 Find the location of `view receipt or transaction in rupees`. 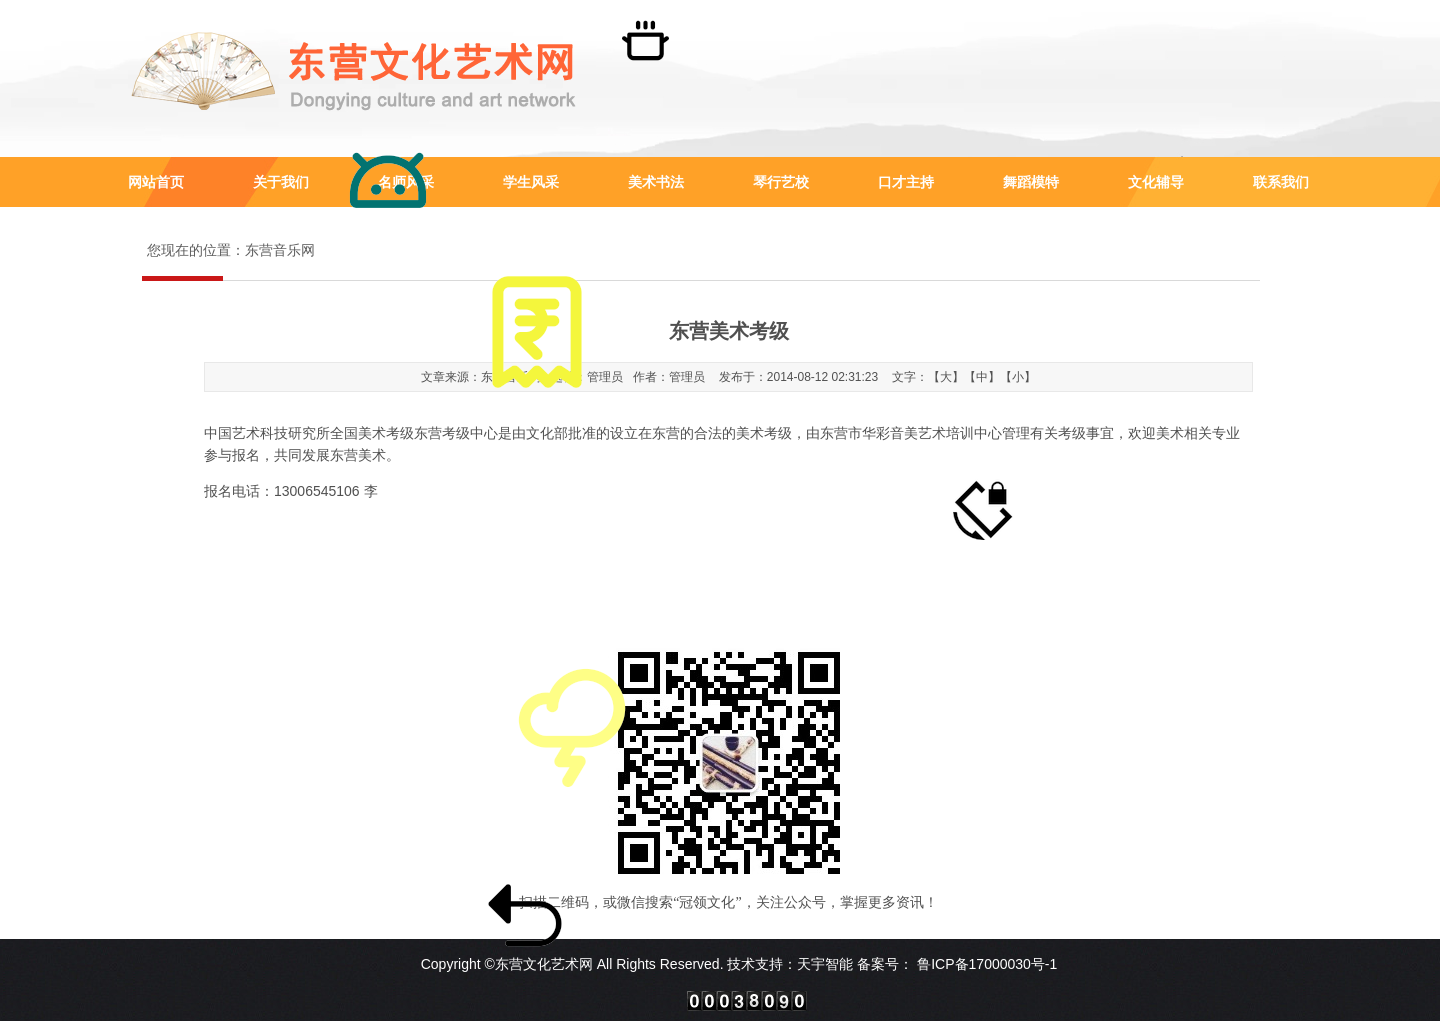

view receipt or transaction in rupees is located at coordinates (537, 332).